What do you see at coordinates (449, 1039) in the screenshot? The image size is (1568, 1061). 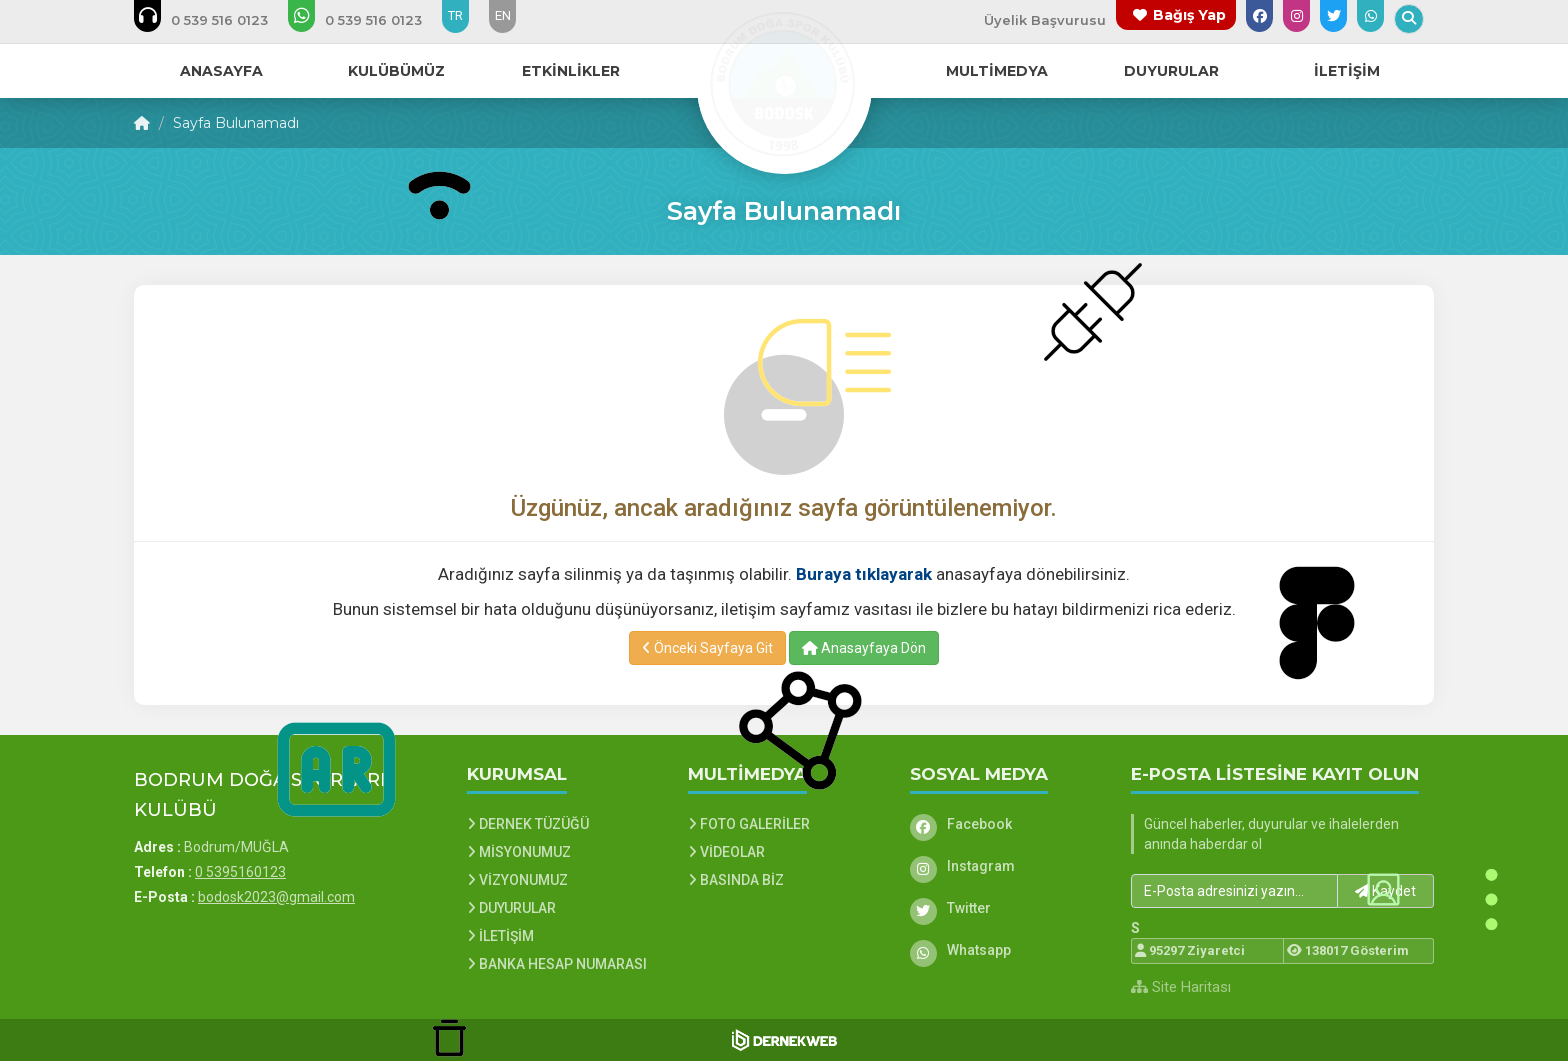 I see `delete item` at bounding box center [449, 1039].